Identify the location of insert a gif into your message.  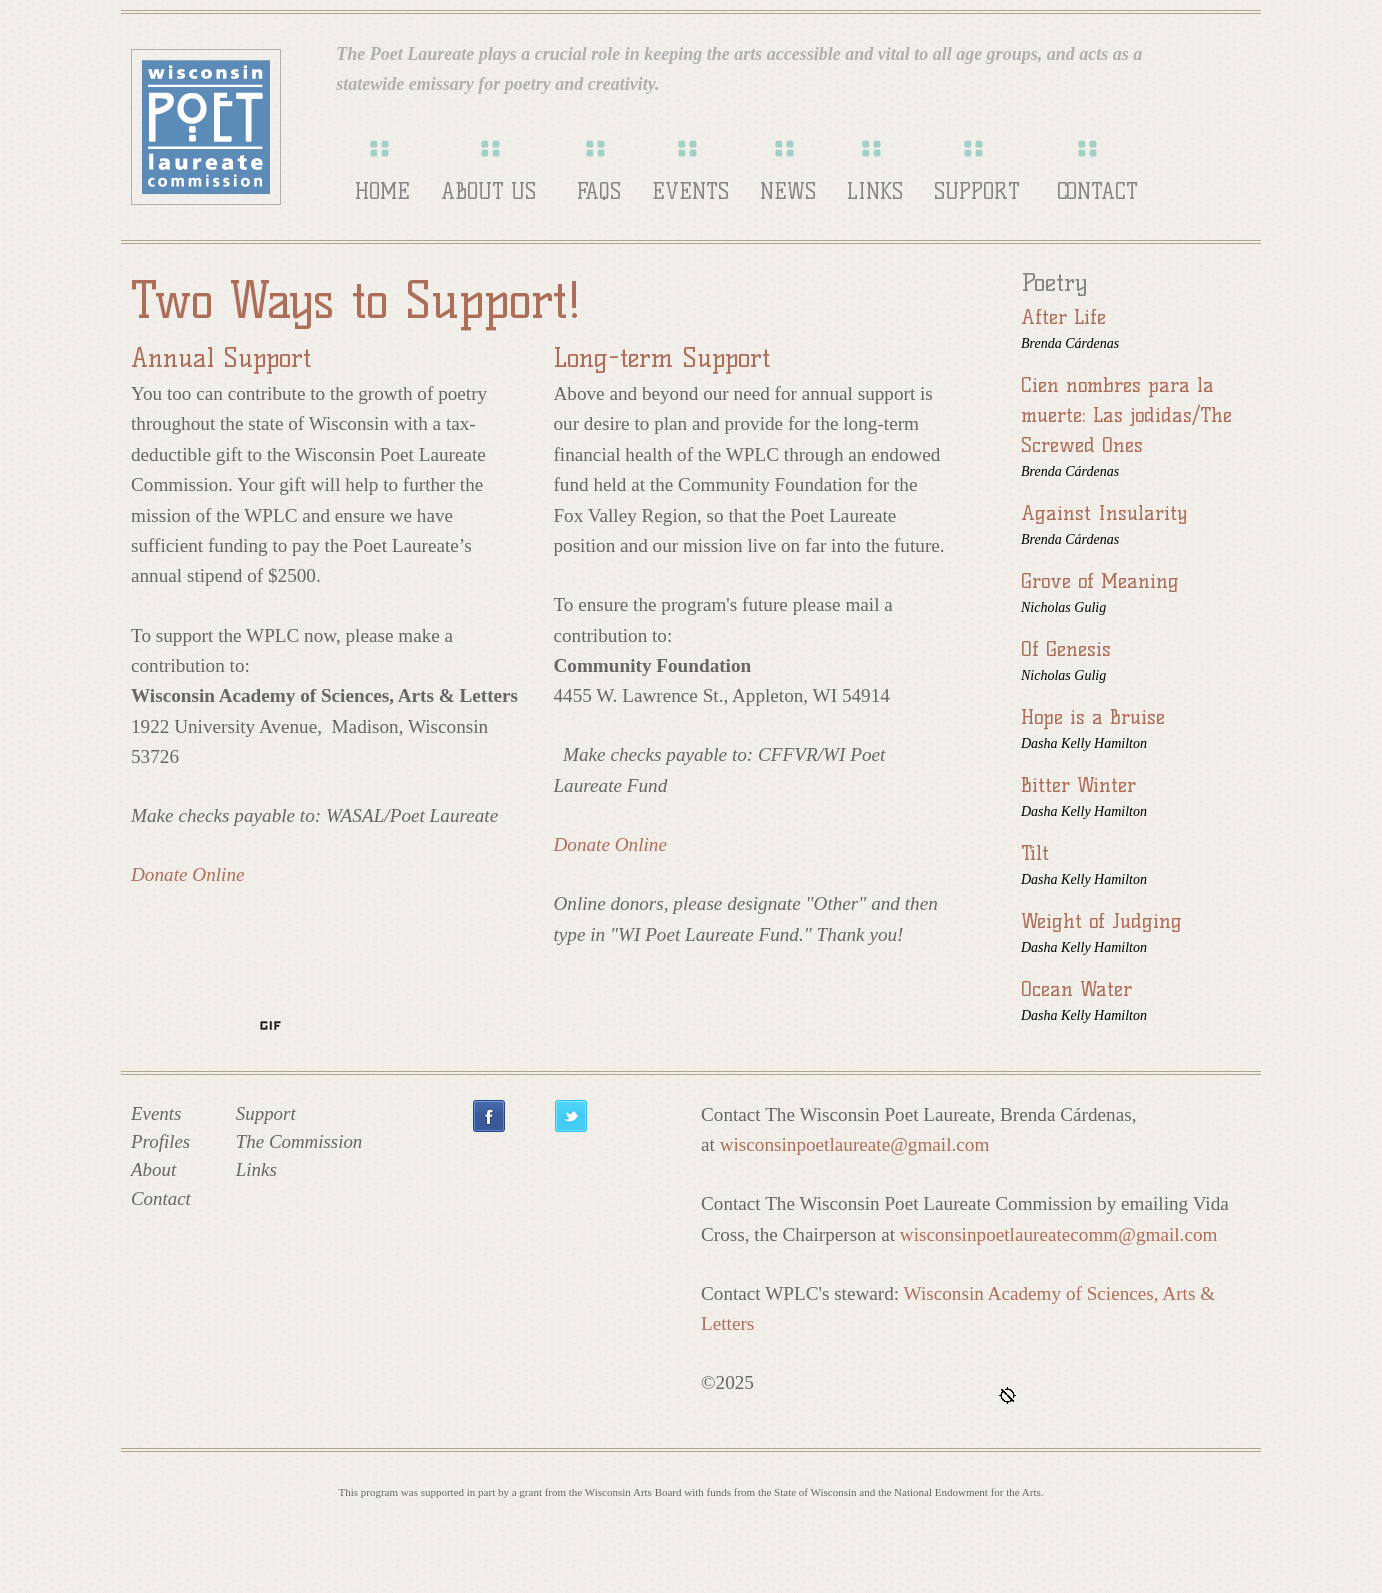
(270, 1025).